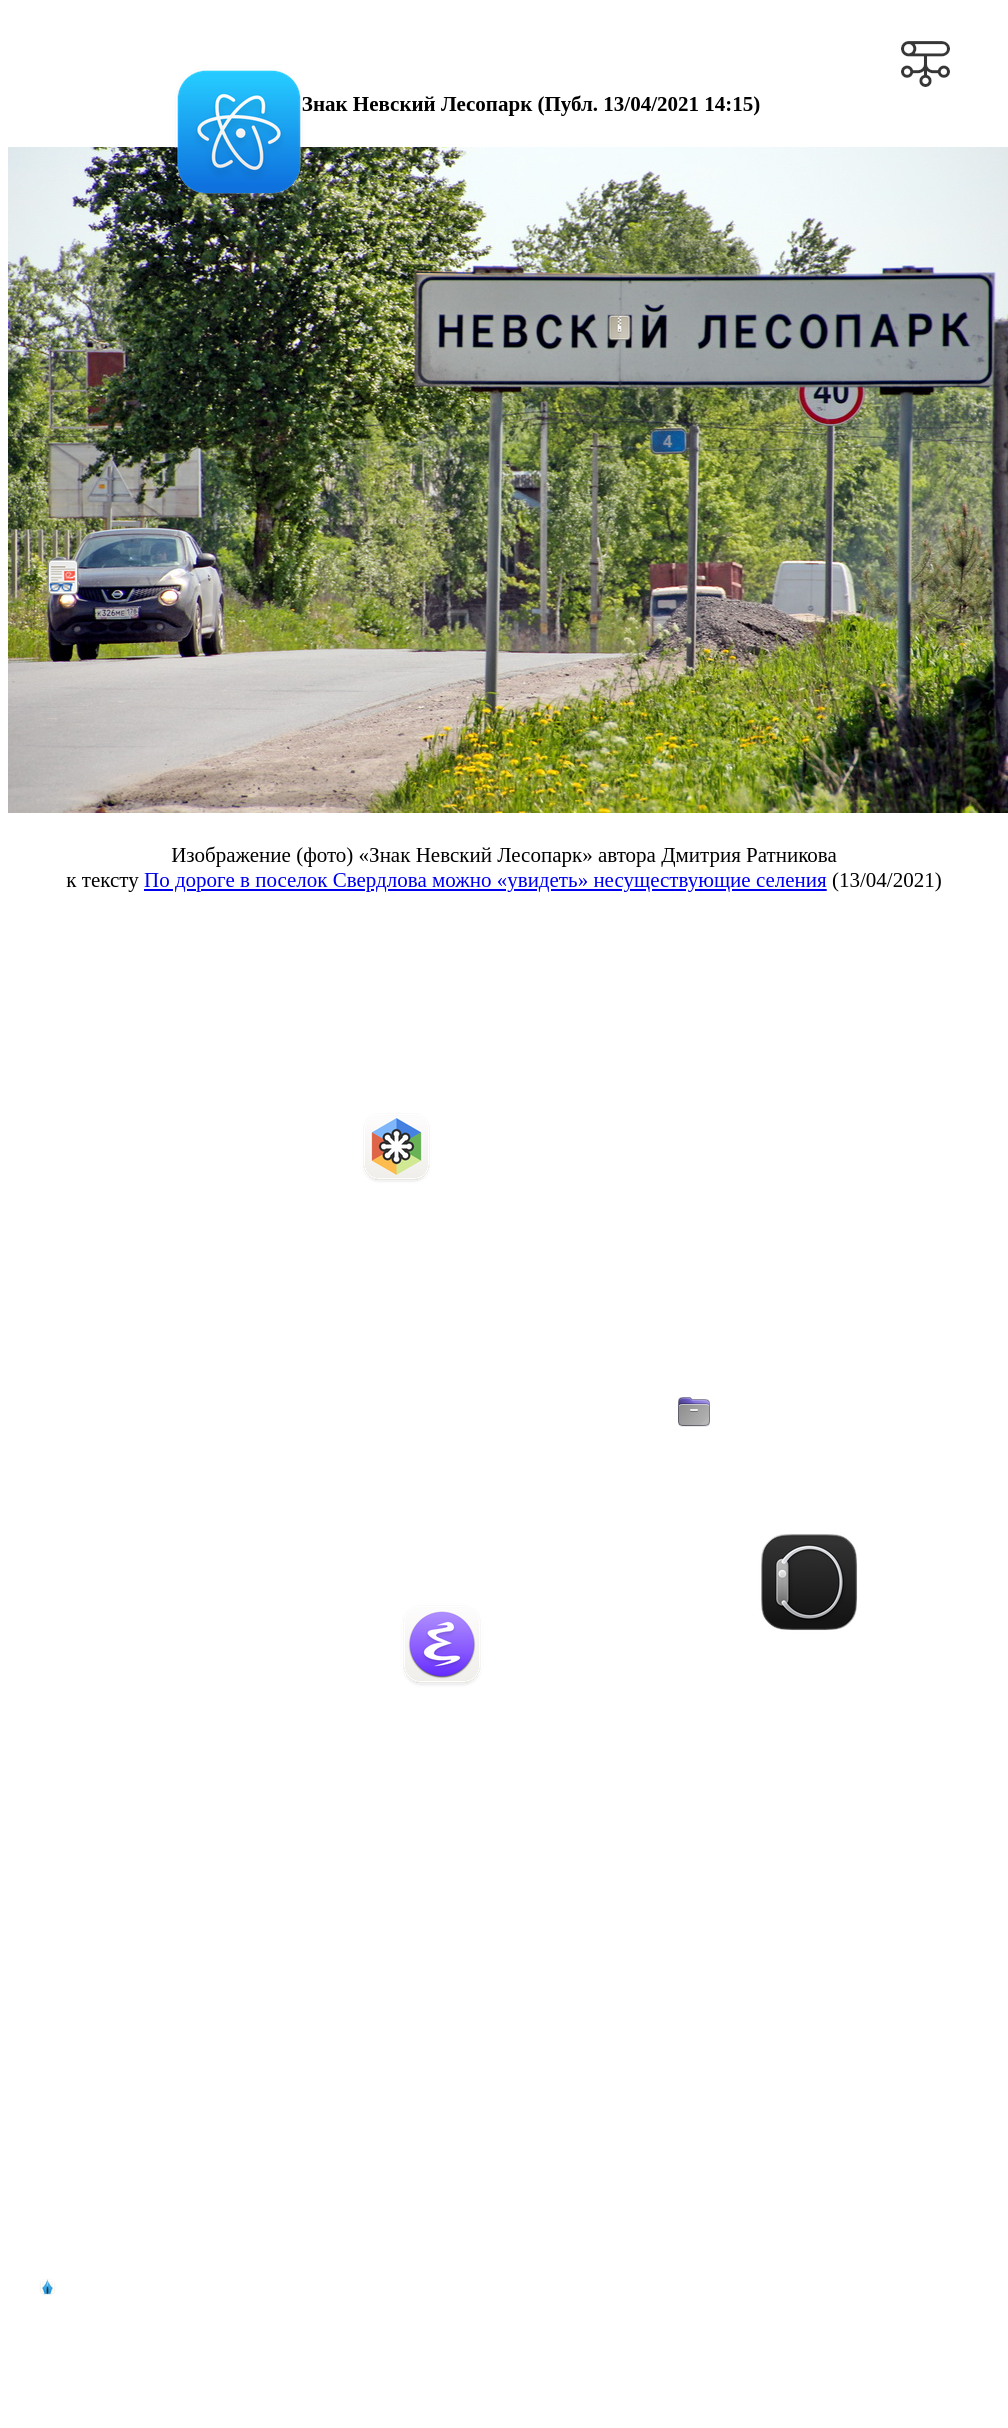  I want to click on open boxy svg vector graphics editor, so click(396, 1146).